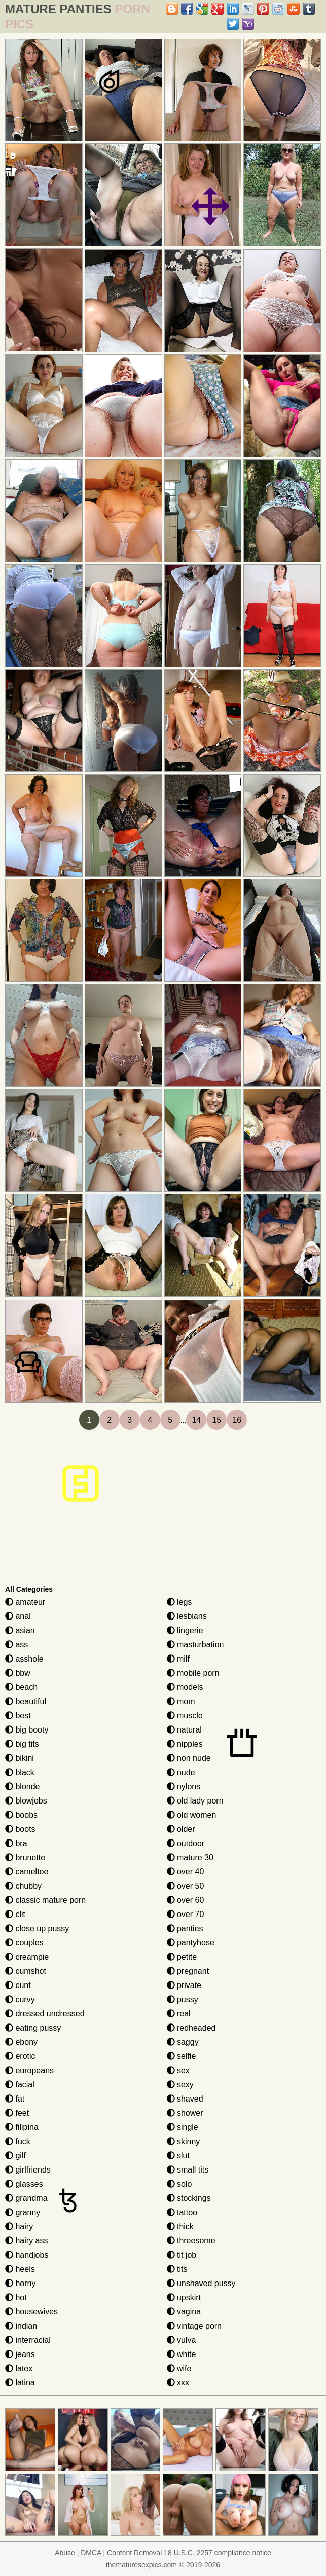 The height and width of the screenshot is (2576, 326). I want to click on open friendica social network, so click(81, 1484).